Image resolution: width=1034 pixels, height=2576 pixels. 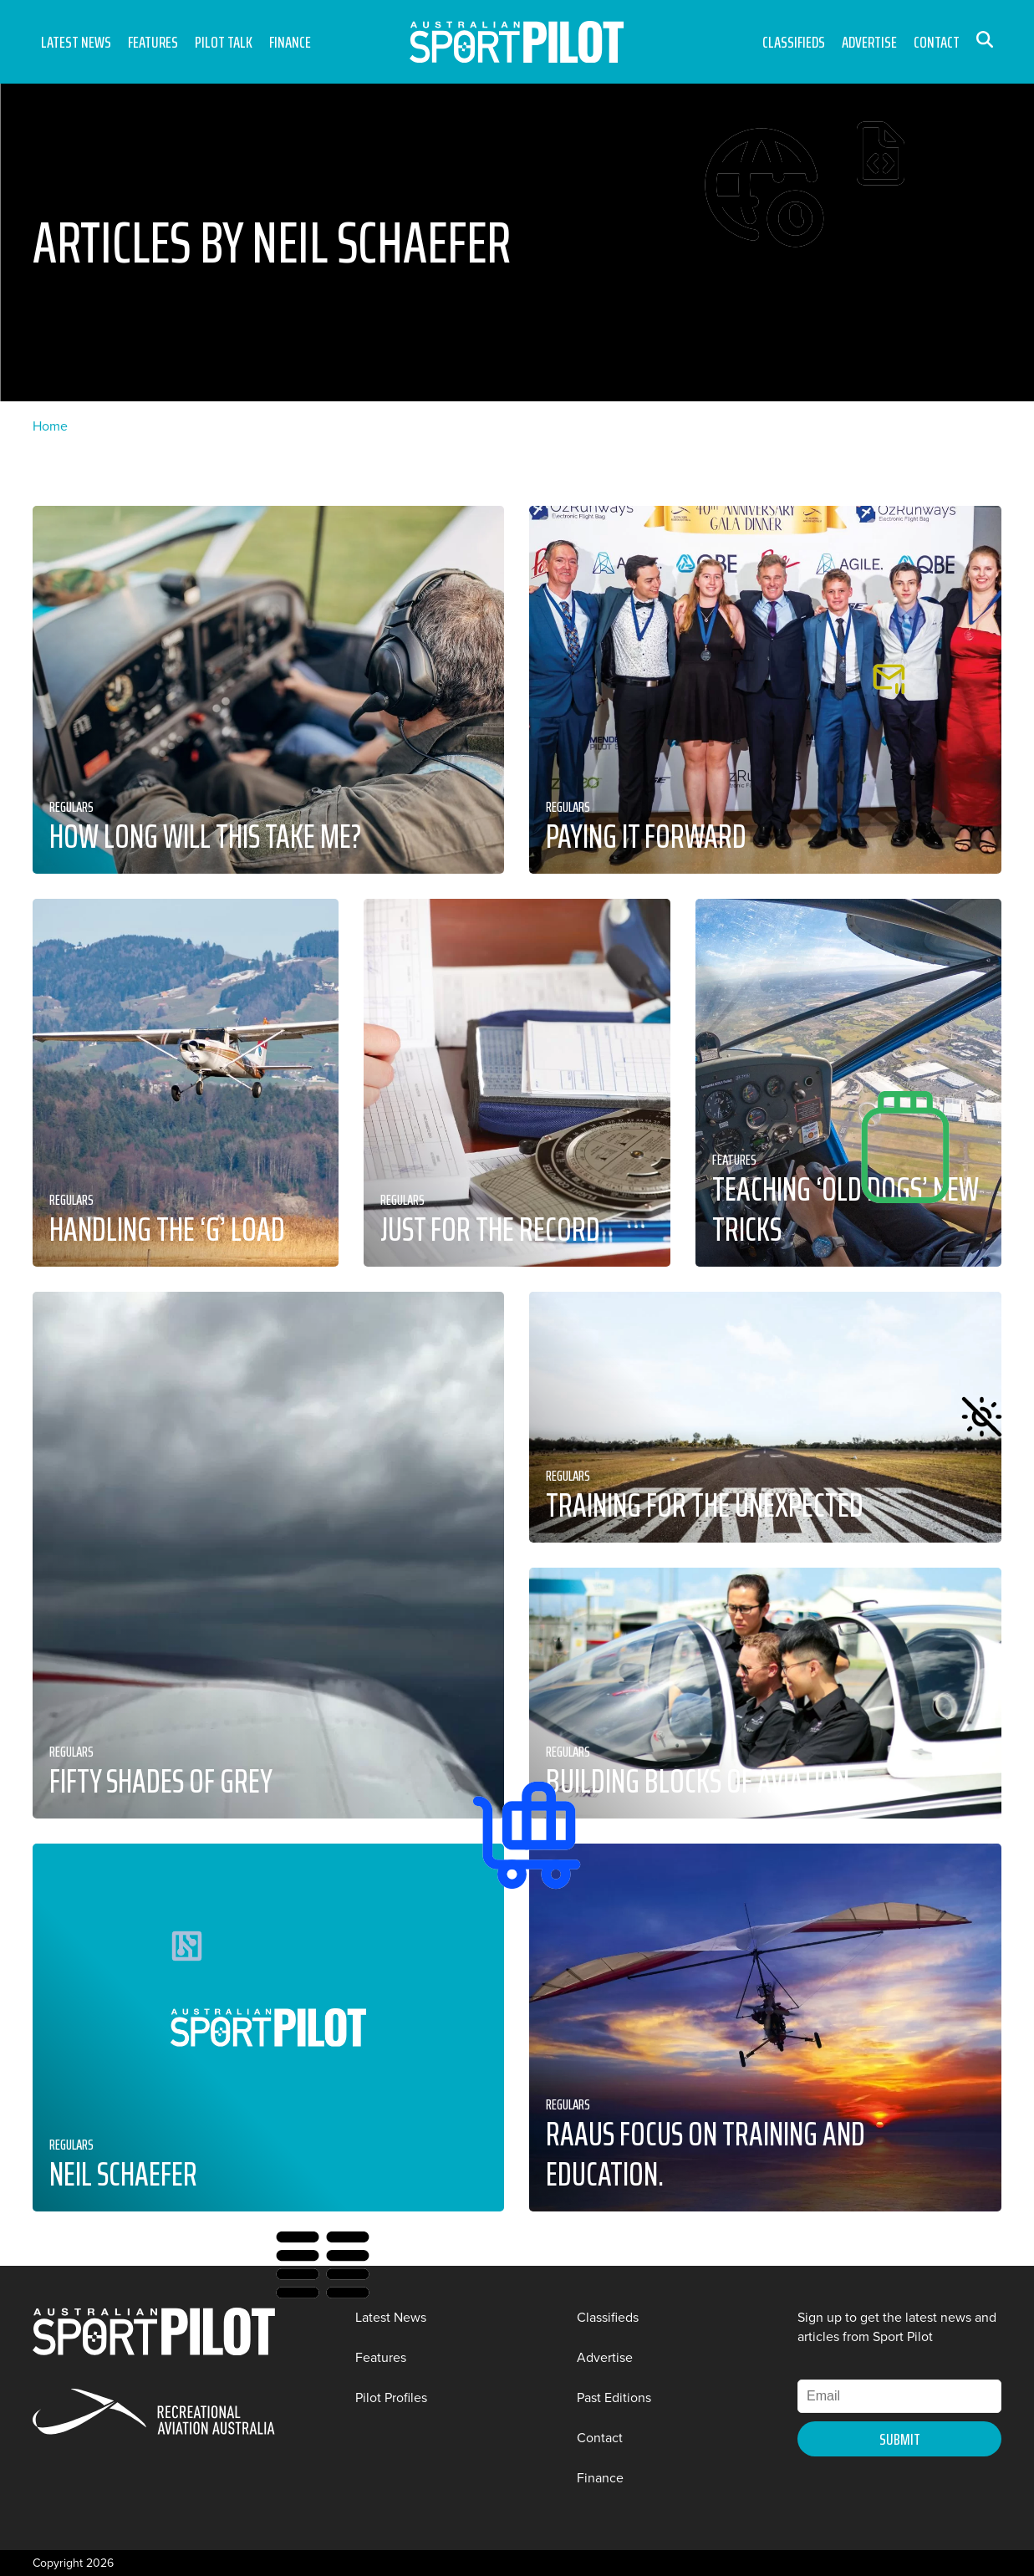 I want to click on pause email notifications, so click(x=889, y=676).